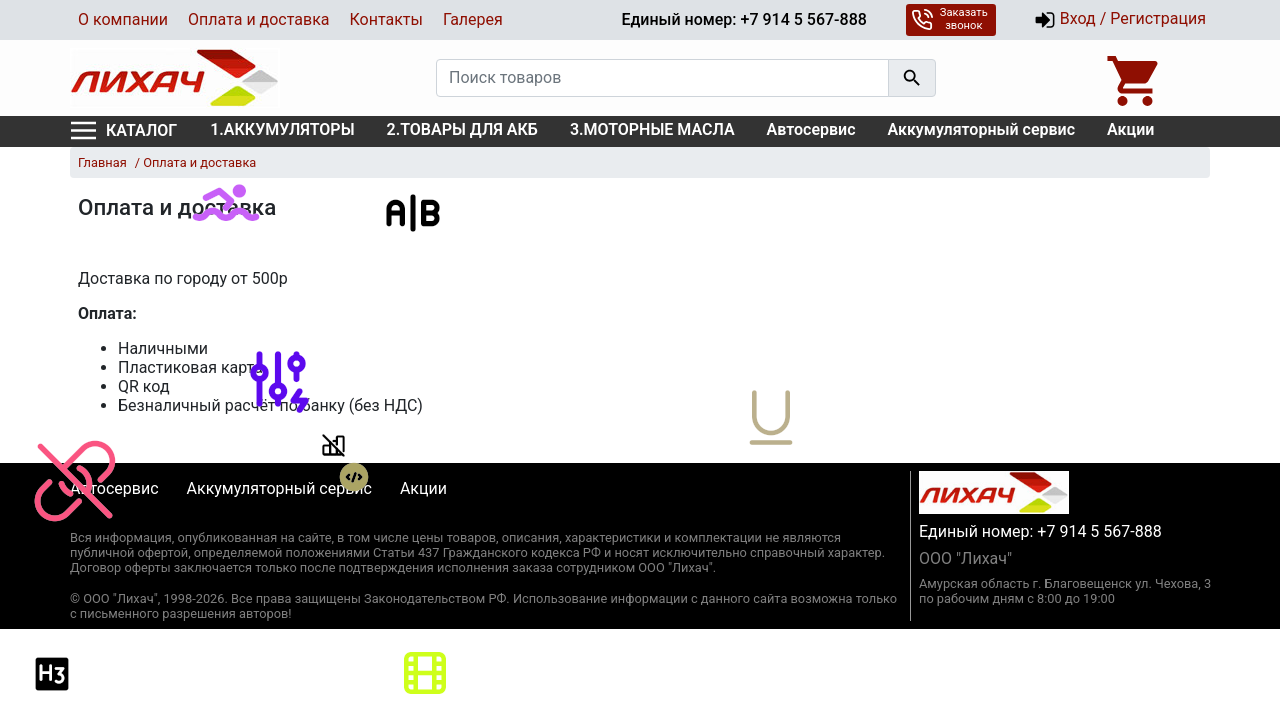 The image size is (1280, 720). Describe the element at coordinates (413, 213) in the screenshot. I see `toggle between A/B testing variants` at that location.